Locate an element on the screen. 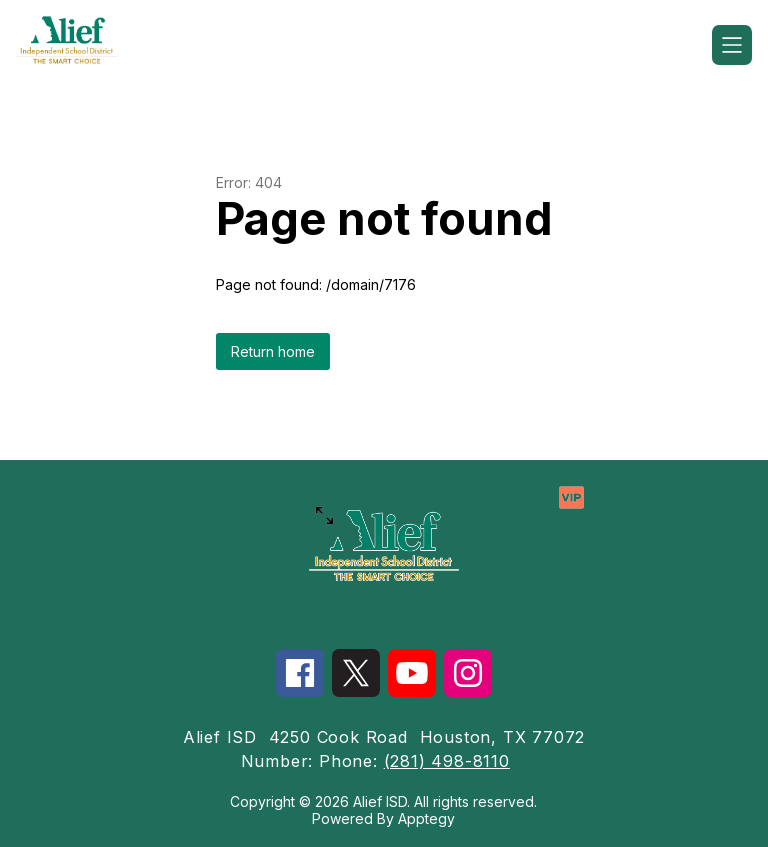 This screenshot has width=768, height=847. expand content to full screen is located at coordinates (324, 515).